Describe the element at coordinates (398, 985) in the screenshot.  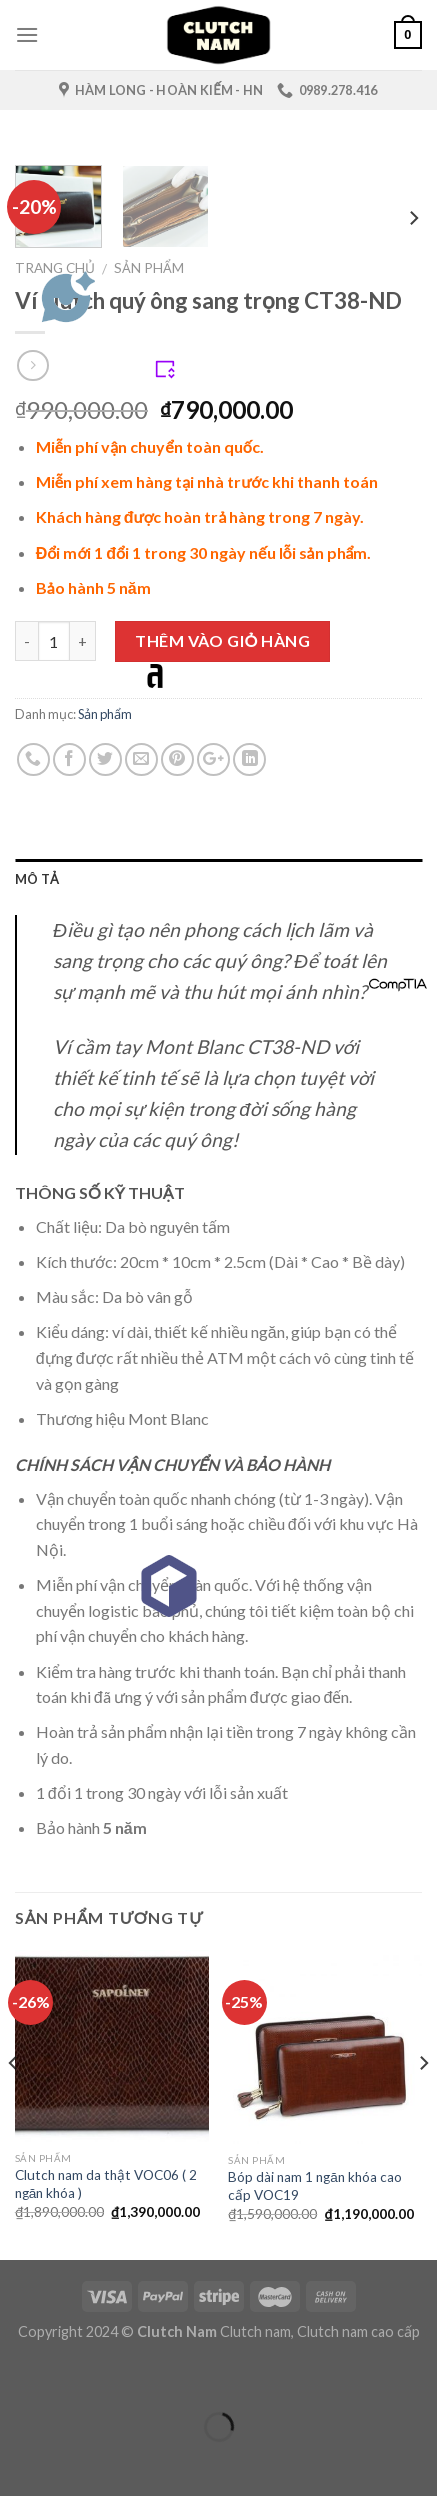
I see `CompTIA official logo` at that location.